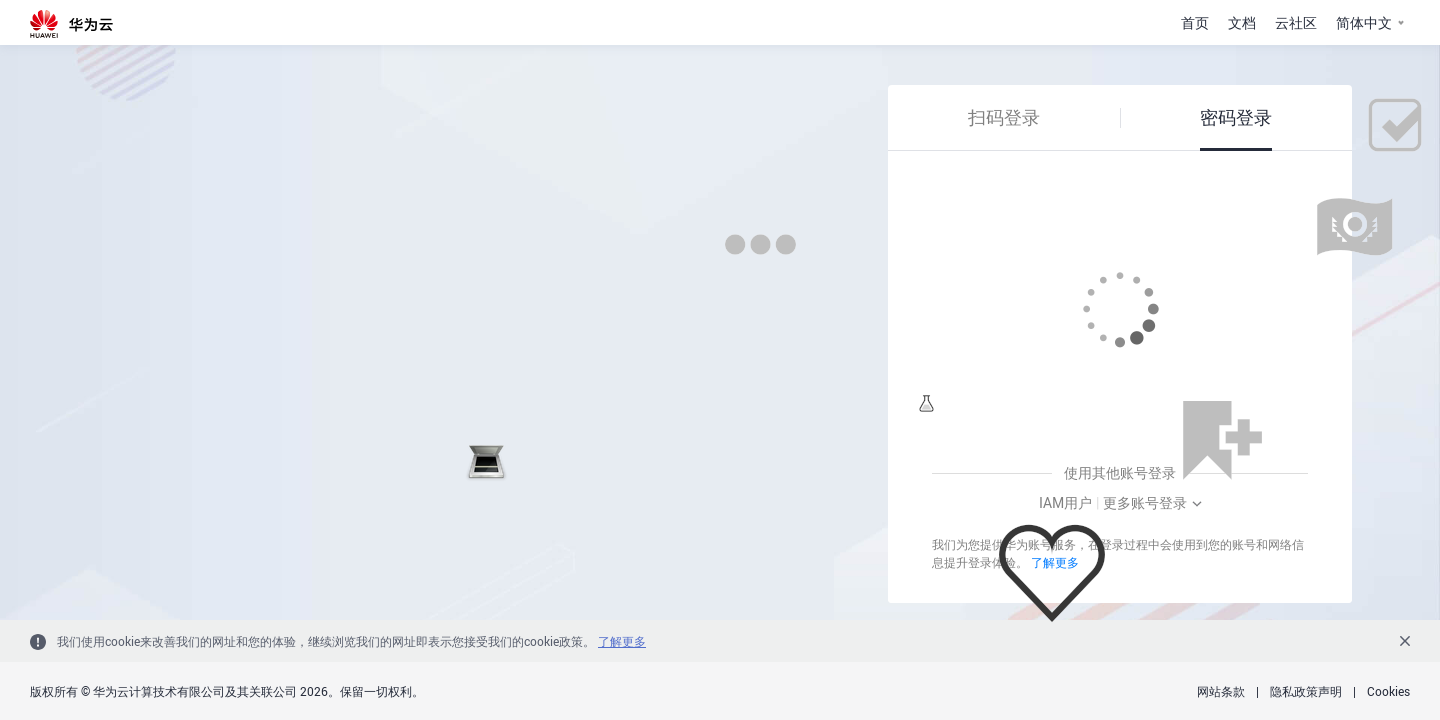  Describe the element at coordinates (926, 403) in the screenshot. I see `access science or chemistry applications` at that location.